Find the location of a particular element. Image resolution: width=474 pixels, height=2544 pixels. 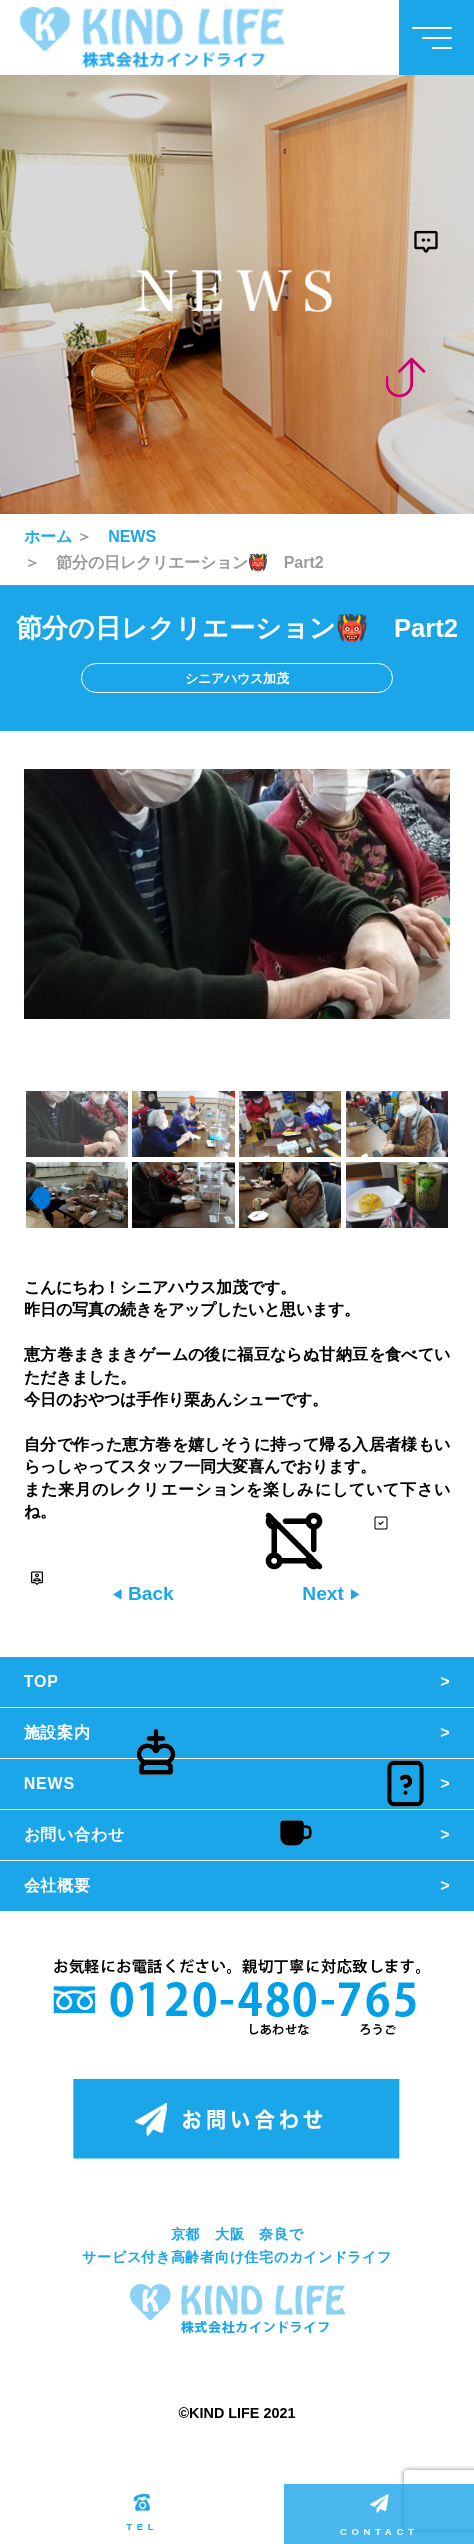

open chat or messaging is located at coordinates (426, 241).